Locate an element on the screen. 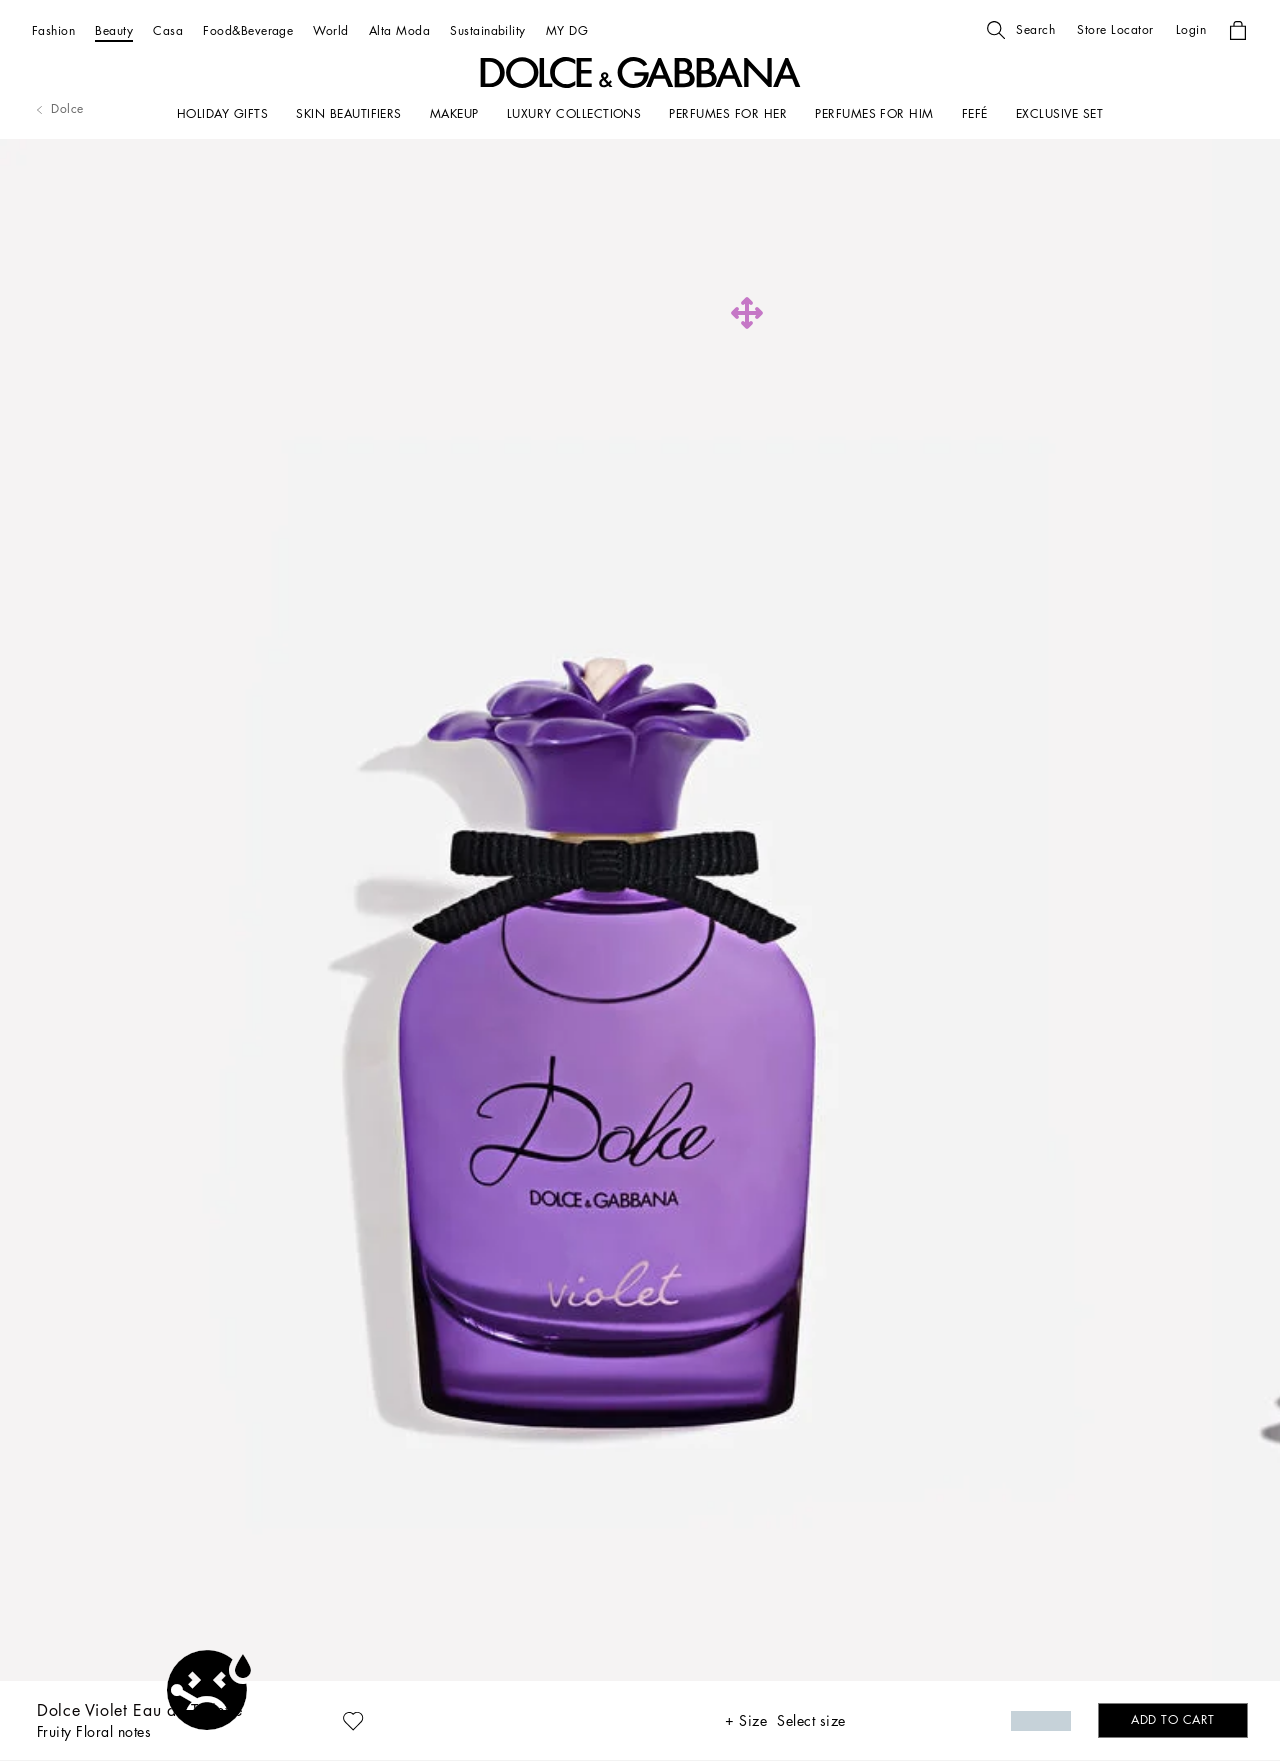  report feeling unwell or sick is located at coordinates (207, 1690).